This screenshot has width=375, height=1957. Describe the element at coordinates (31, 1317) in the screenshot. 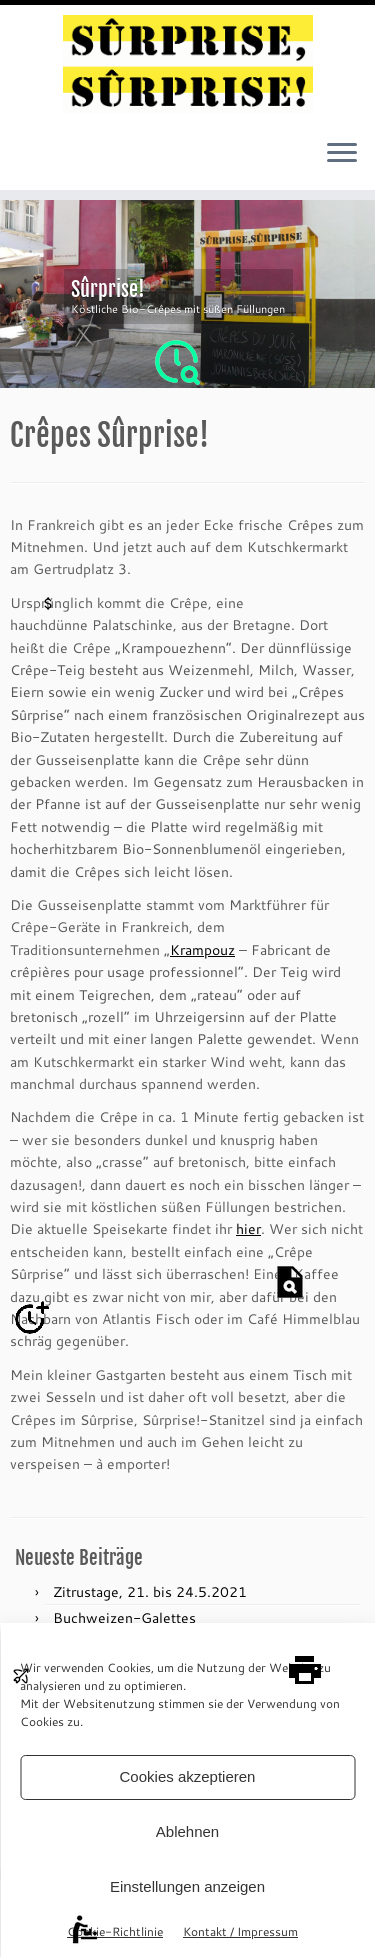

I see `add more time to a timer or countdown` at that location.